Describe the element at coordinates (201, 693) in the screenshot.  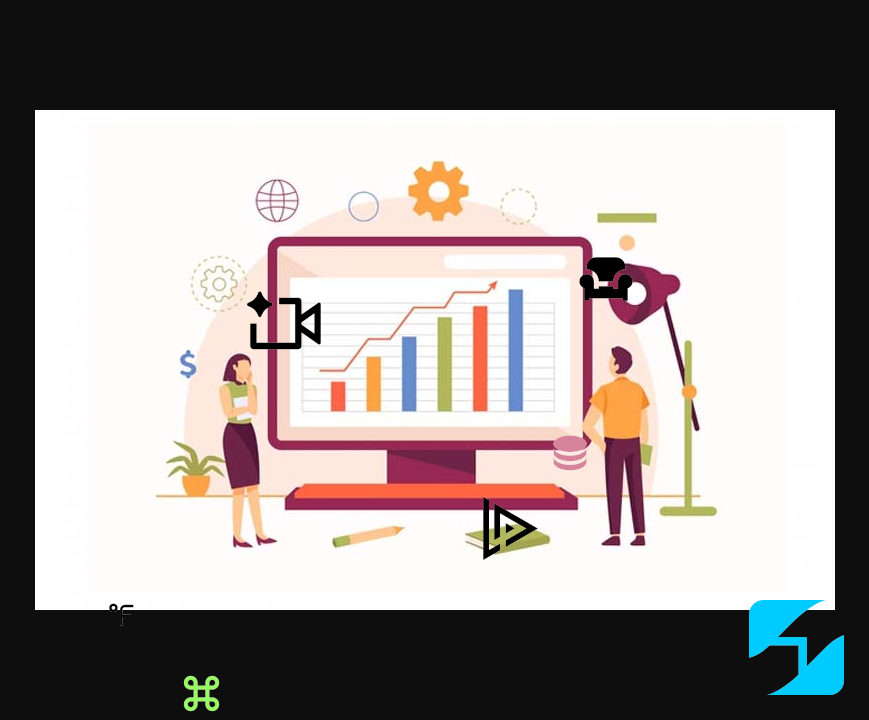
I see `command key symbol for keyboard shortcuts` at that location.